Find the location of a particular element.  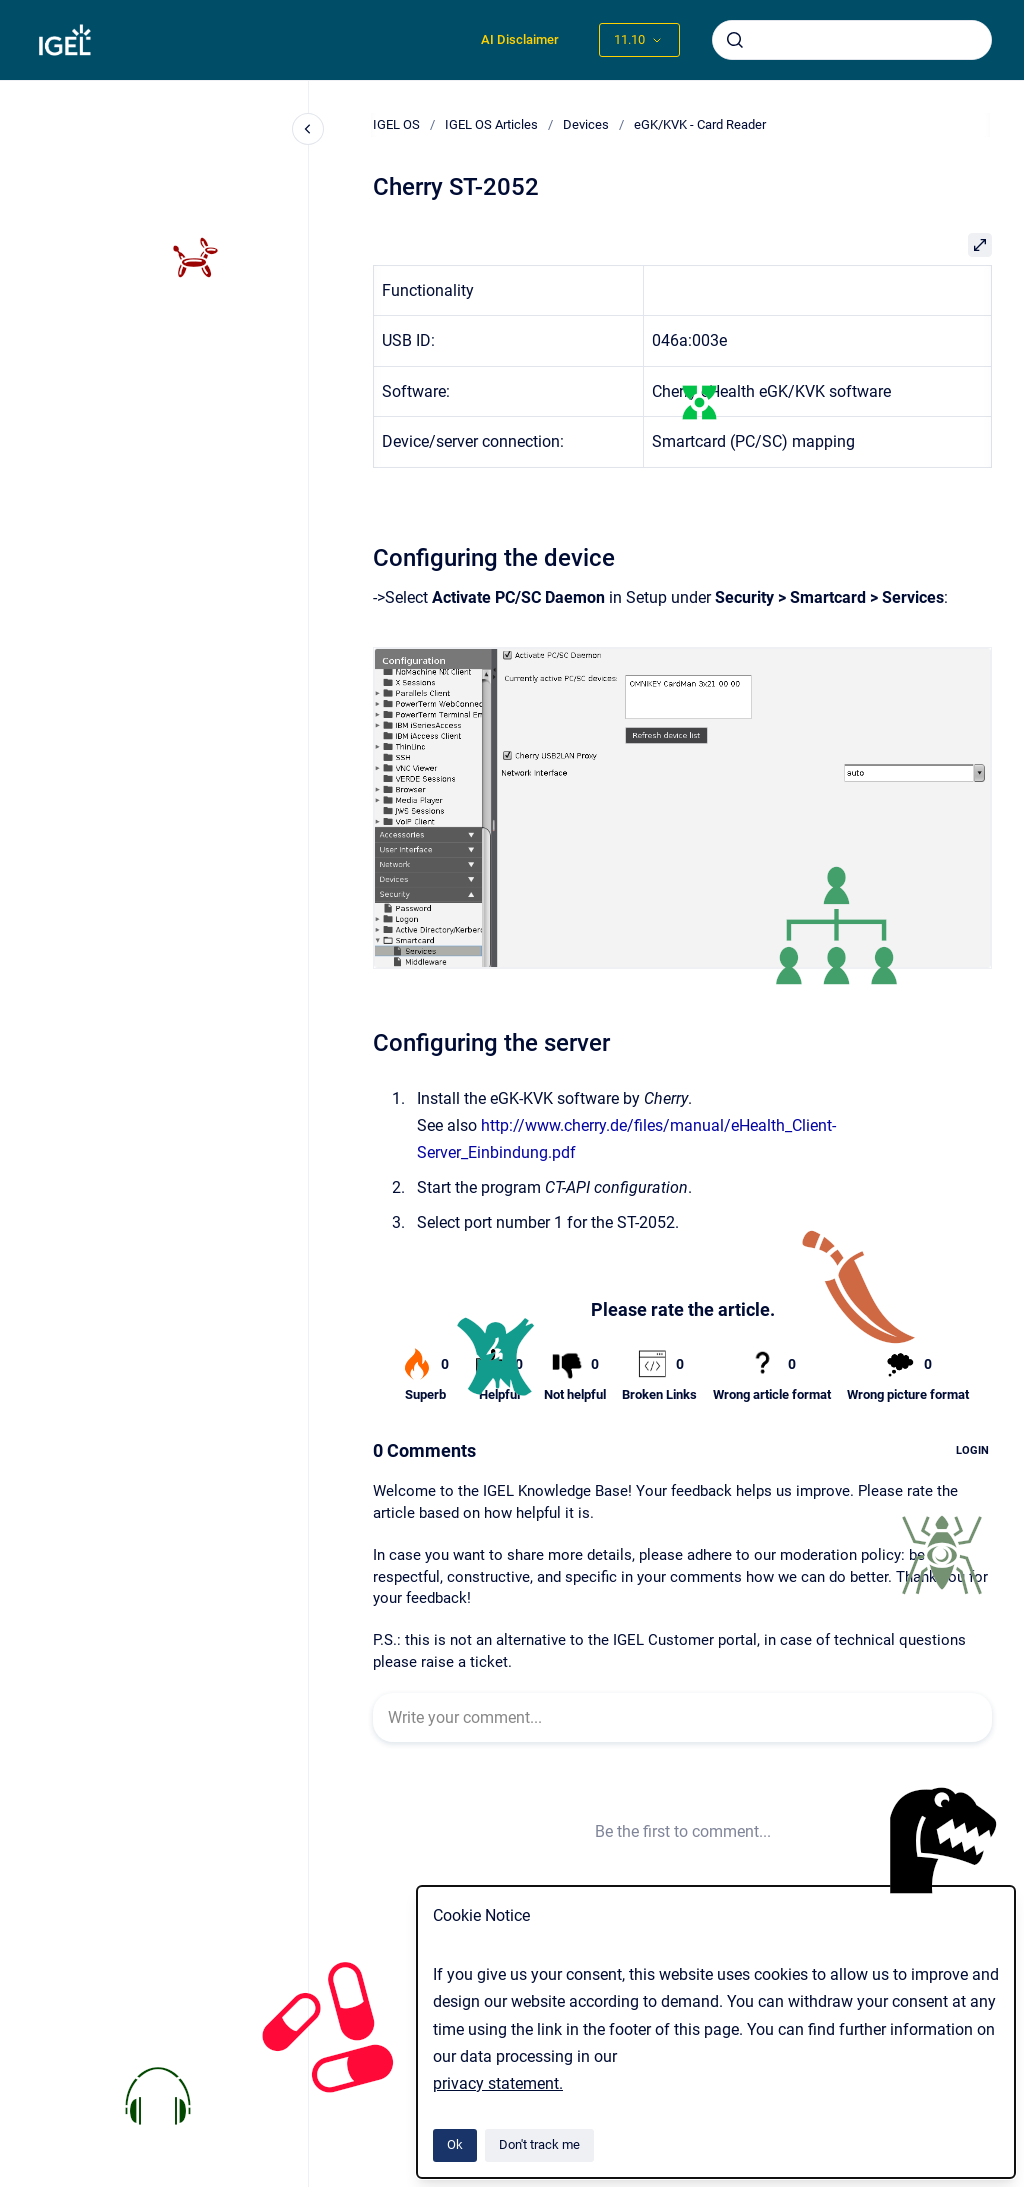

view organizational hierarchy or team structure is located at coordinates (836, 925).